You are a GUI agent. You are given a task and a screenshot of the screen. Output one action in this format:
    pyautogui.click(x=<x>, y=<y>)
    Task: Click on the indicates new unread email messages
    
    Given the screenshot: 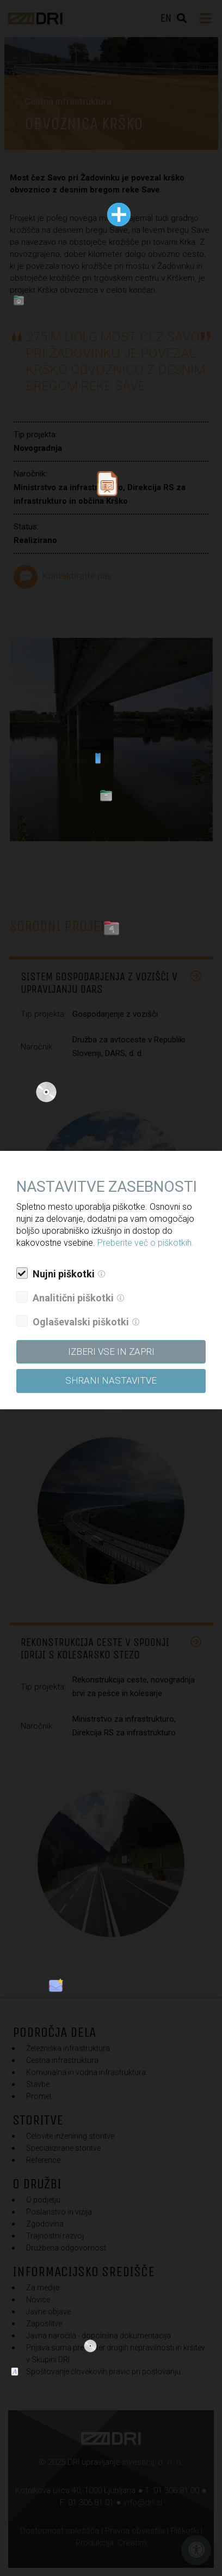 What is the action you would take?
    pyautogui.click(x=55, y=1986)
    